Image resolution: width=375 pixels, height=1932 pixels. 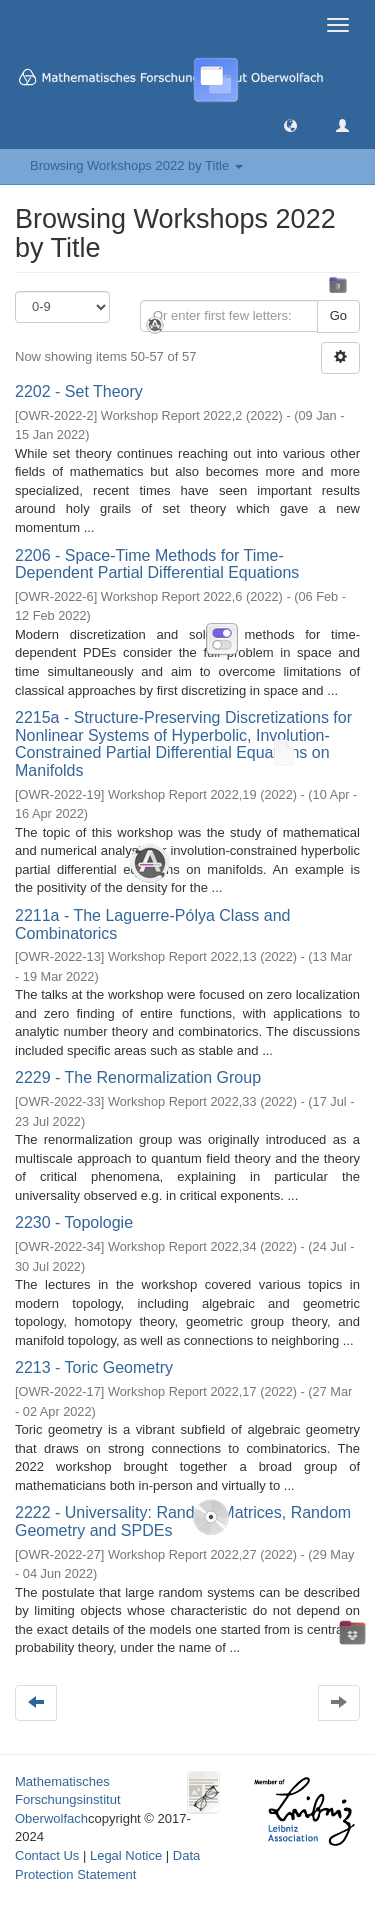 I want to click on an empty or blank document, so click(x=284, y=752).